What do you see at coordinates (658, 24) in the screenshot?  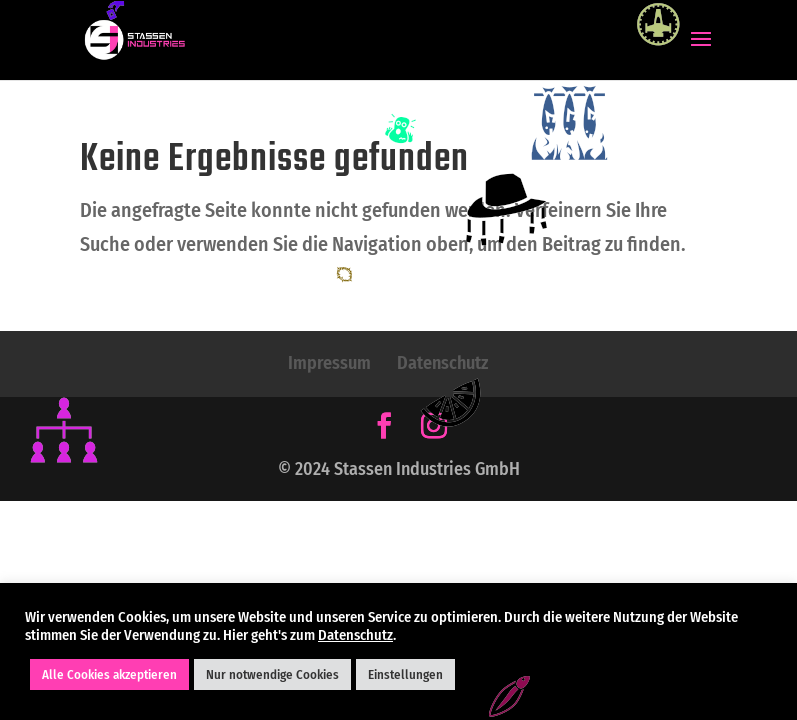 I see `target lock or tracking indicator` at bounding box center [658, 24].